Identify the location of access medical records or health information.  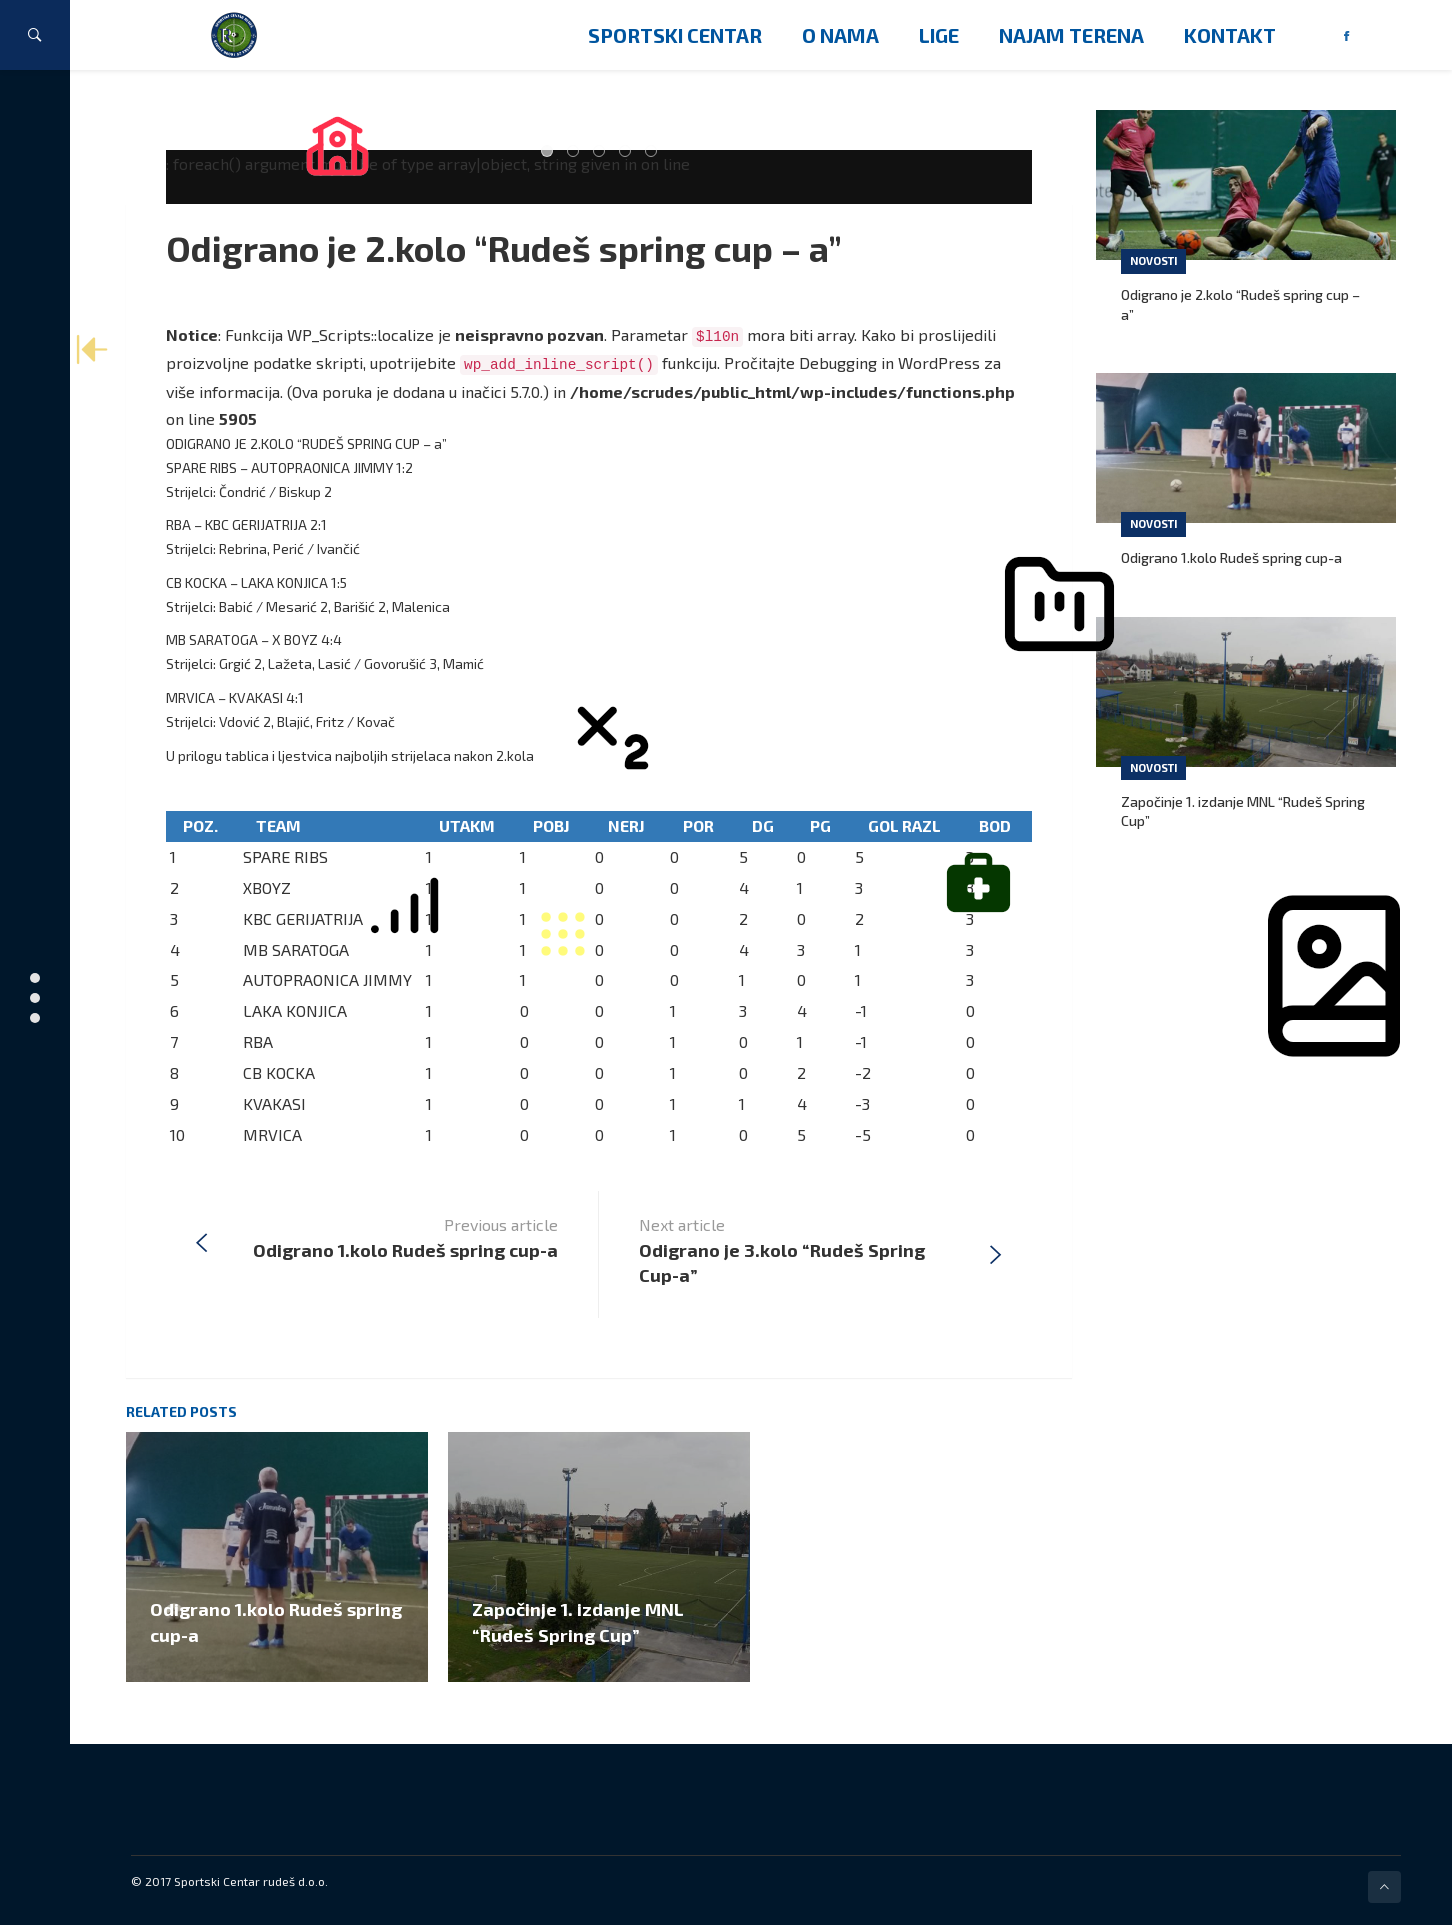
(978, 884).